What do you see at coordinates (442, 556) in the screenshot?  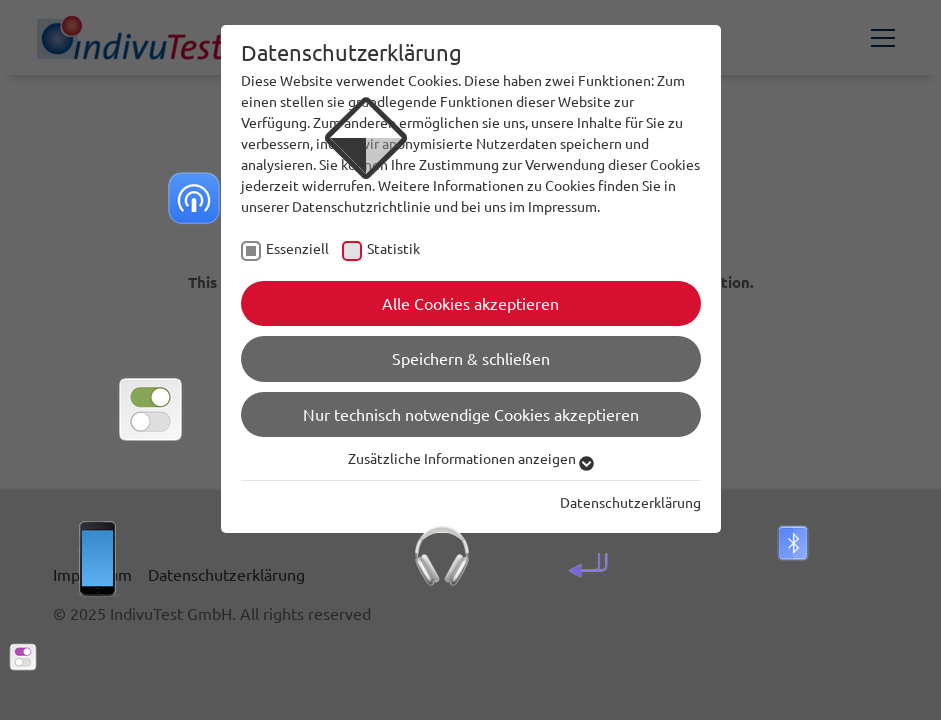 I see `connect bluetooth headphones` at bounding box center [442, 556].